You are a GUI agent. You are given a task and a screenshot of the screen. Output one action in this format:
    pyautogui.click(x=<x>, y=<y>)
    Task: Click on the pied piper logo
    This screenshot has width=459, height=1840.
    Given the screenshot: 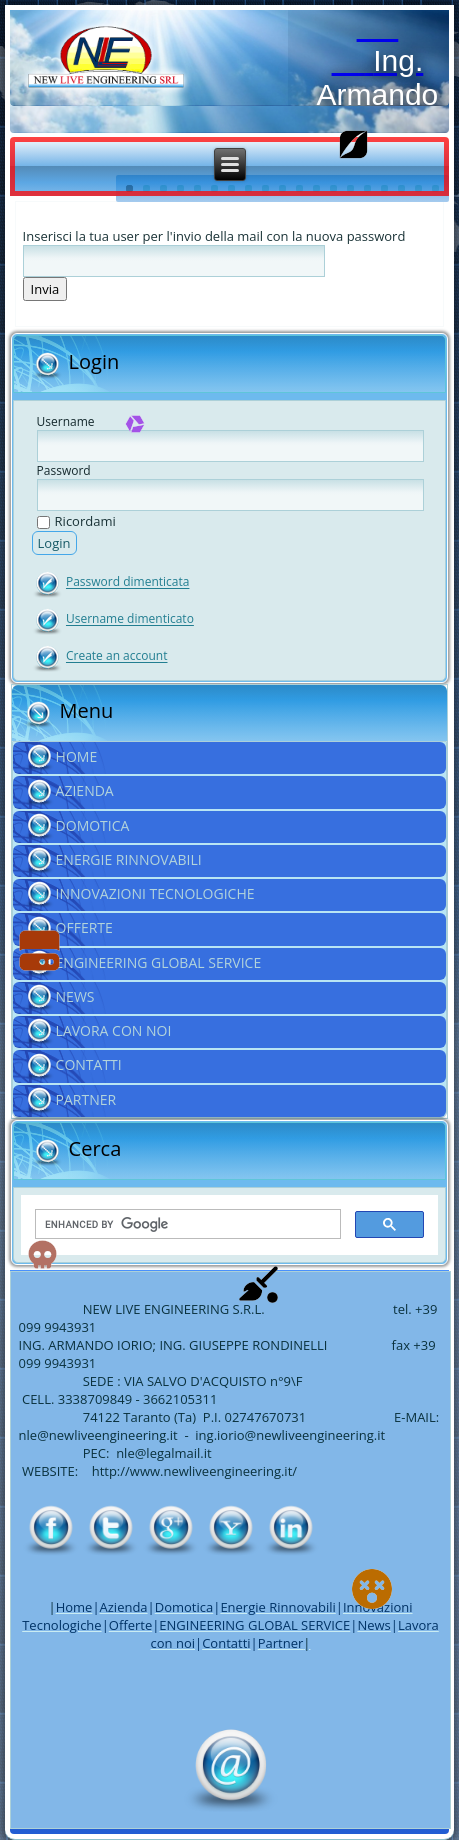 What is the action you would take?
    pyautogui.click(x=353, y=144)
    